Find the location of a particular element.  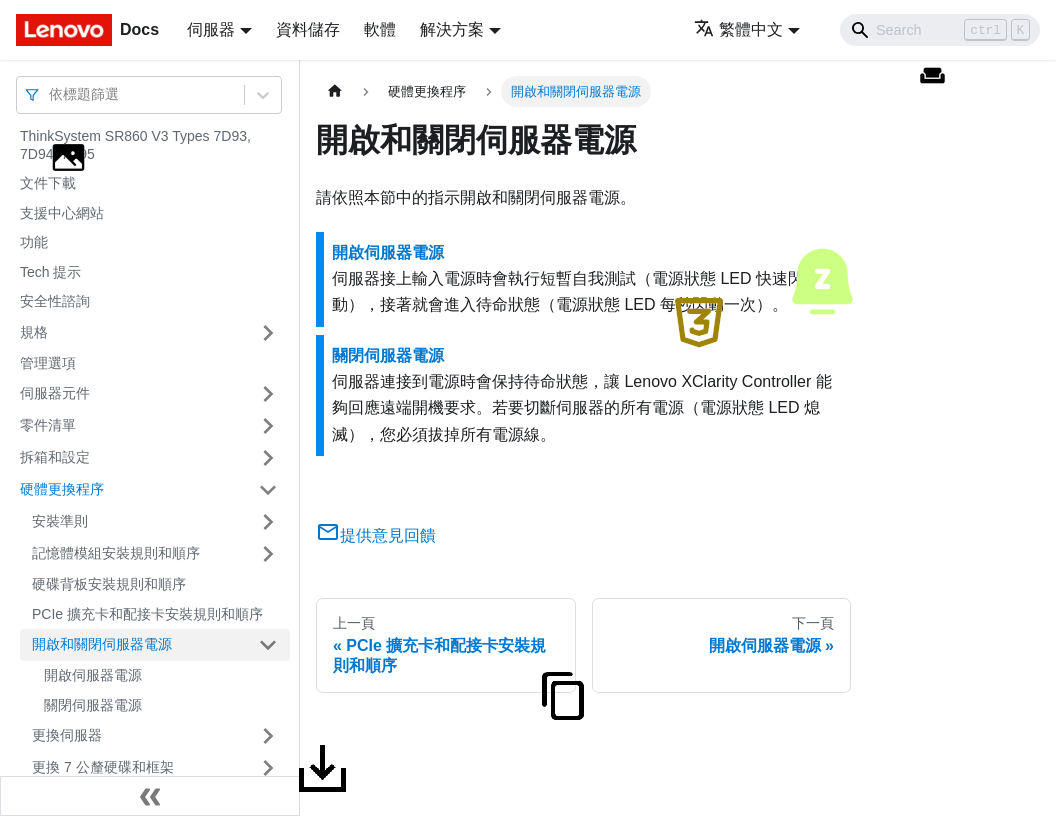

view weekend or leisure activities is located at coordinates (932, 75).